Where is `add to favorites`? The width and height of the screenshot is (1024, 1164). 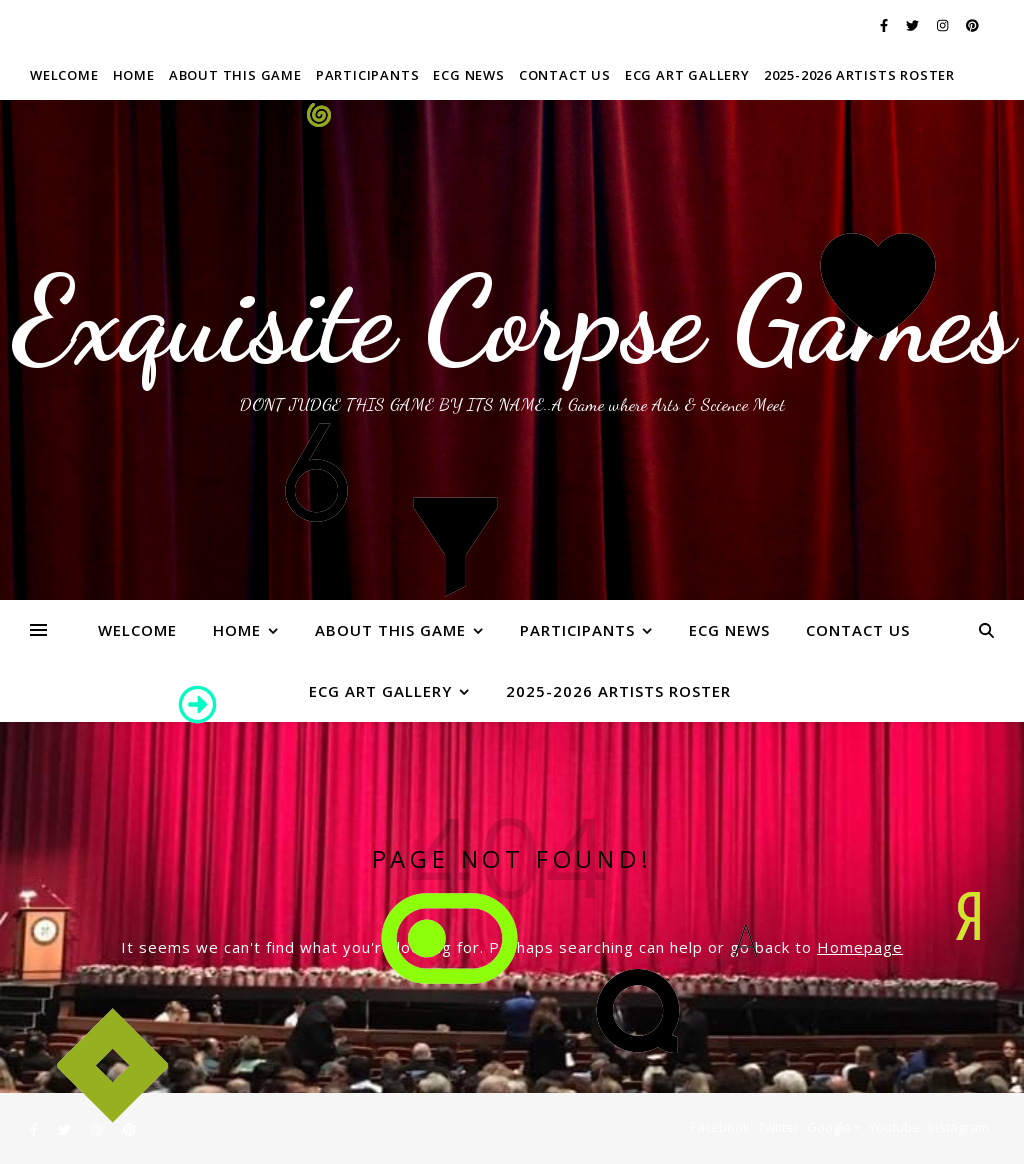
add to favorites is located at coordinates (878, 285).